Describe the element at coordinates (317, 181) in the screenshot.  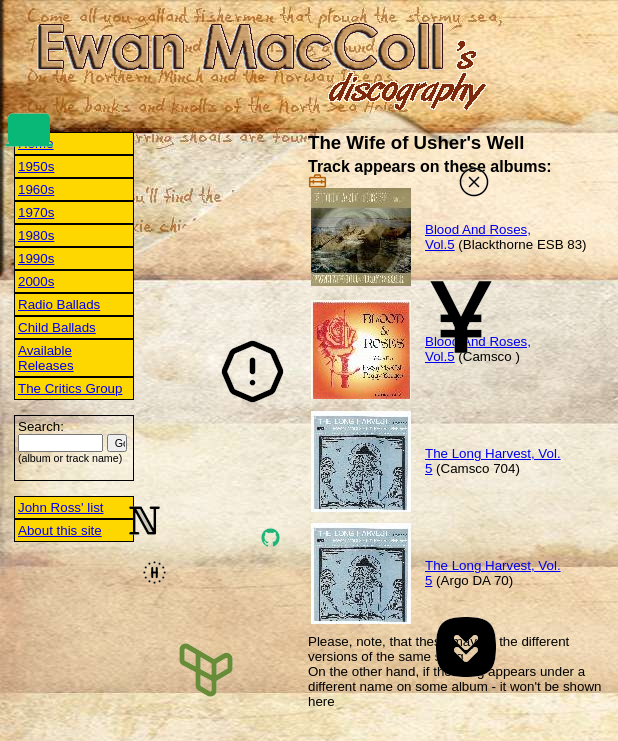
I see `access tools and utilities` at that location.